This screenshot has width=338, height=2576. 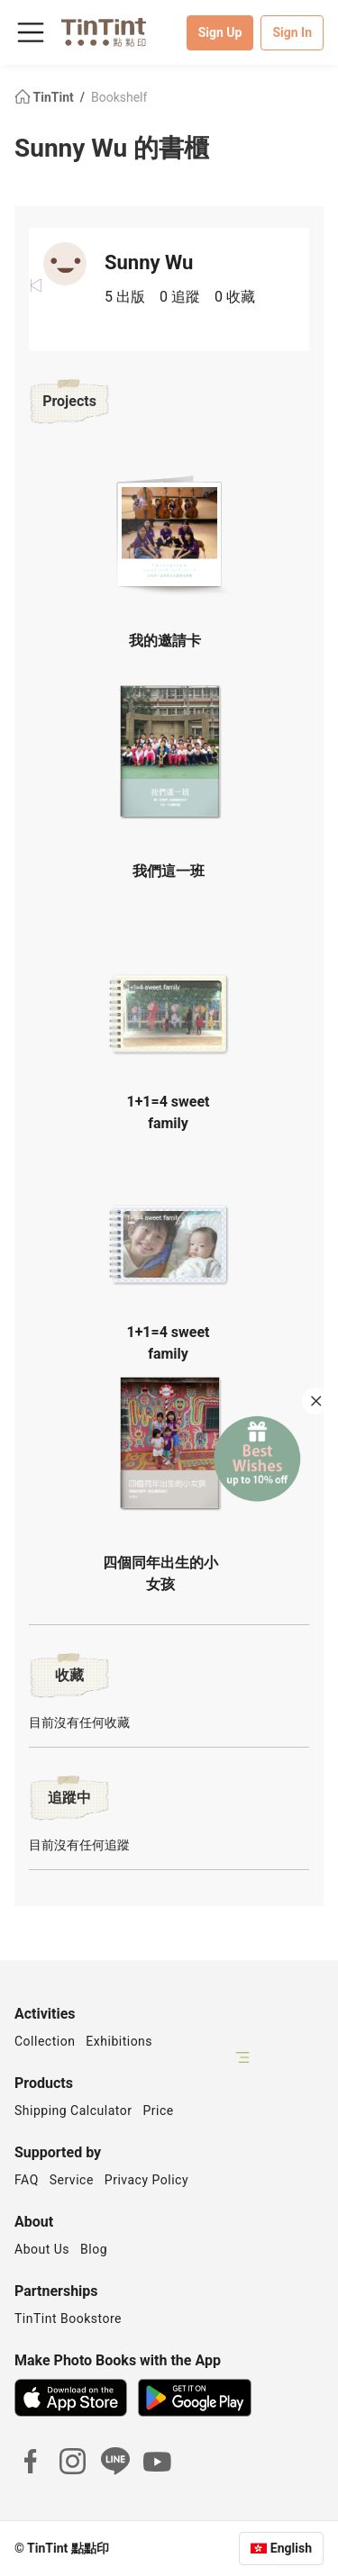 What do you see at coordinates (36, 285) in the screenshot?
I see `skip to previous track` at bounding box center [36, 285].